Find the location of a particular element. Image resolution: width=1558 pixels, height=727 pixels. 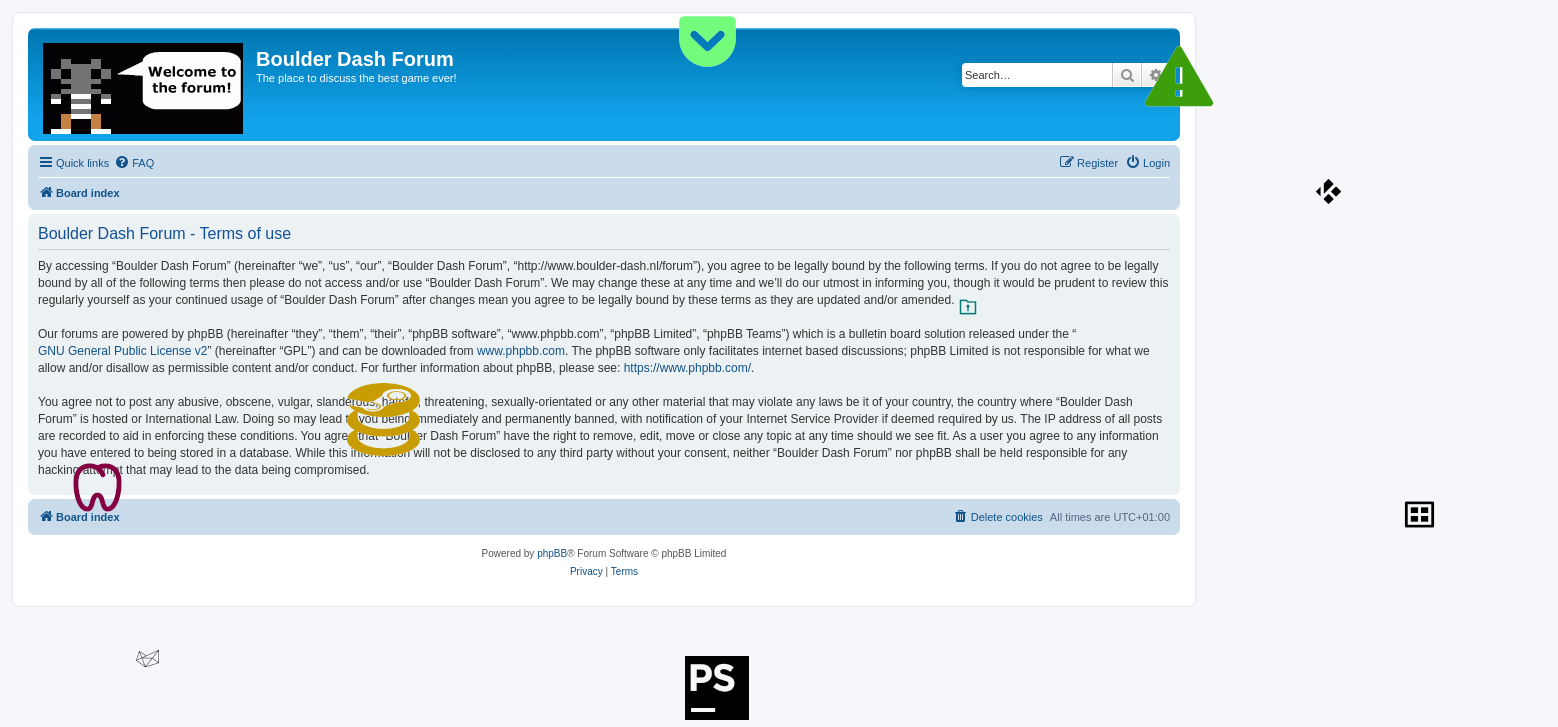

save to Pocket is located at coordinates (707, 40).